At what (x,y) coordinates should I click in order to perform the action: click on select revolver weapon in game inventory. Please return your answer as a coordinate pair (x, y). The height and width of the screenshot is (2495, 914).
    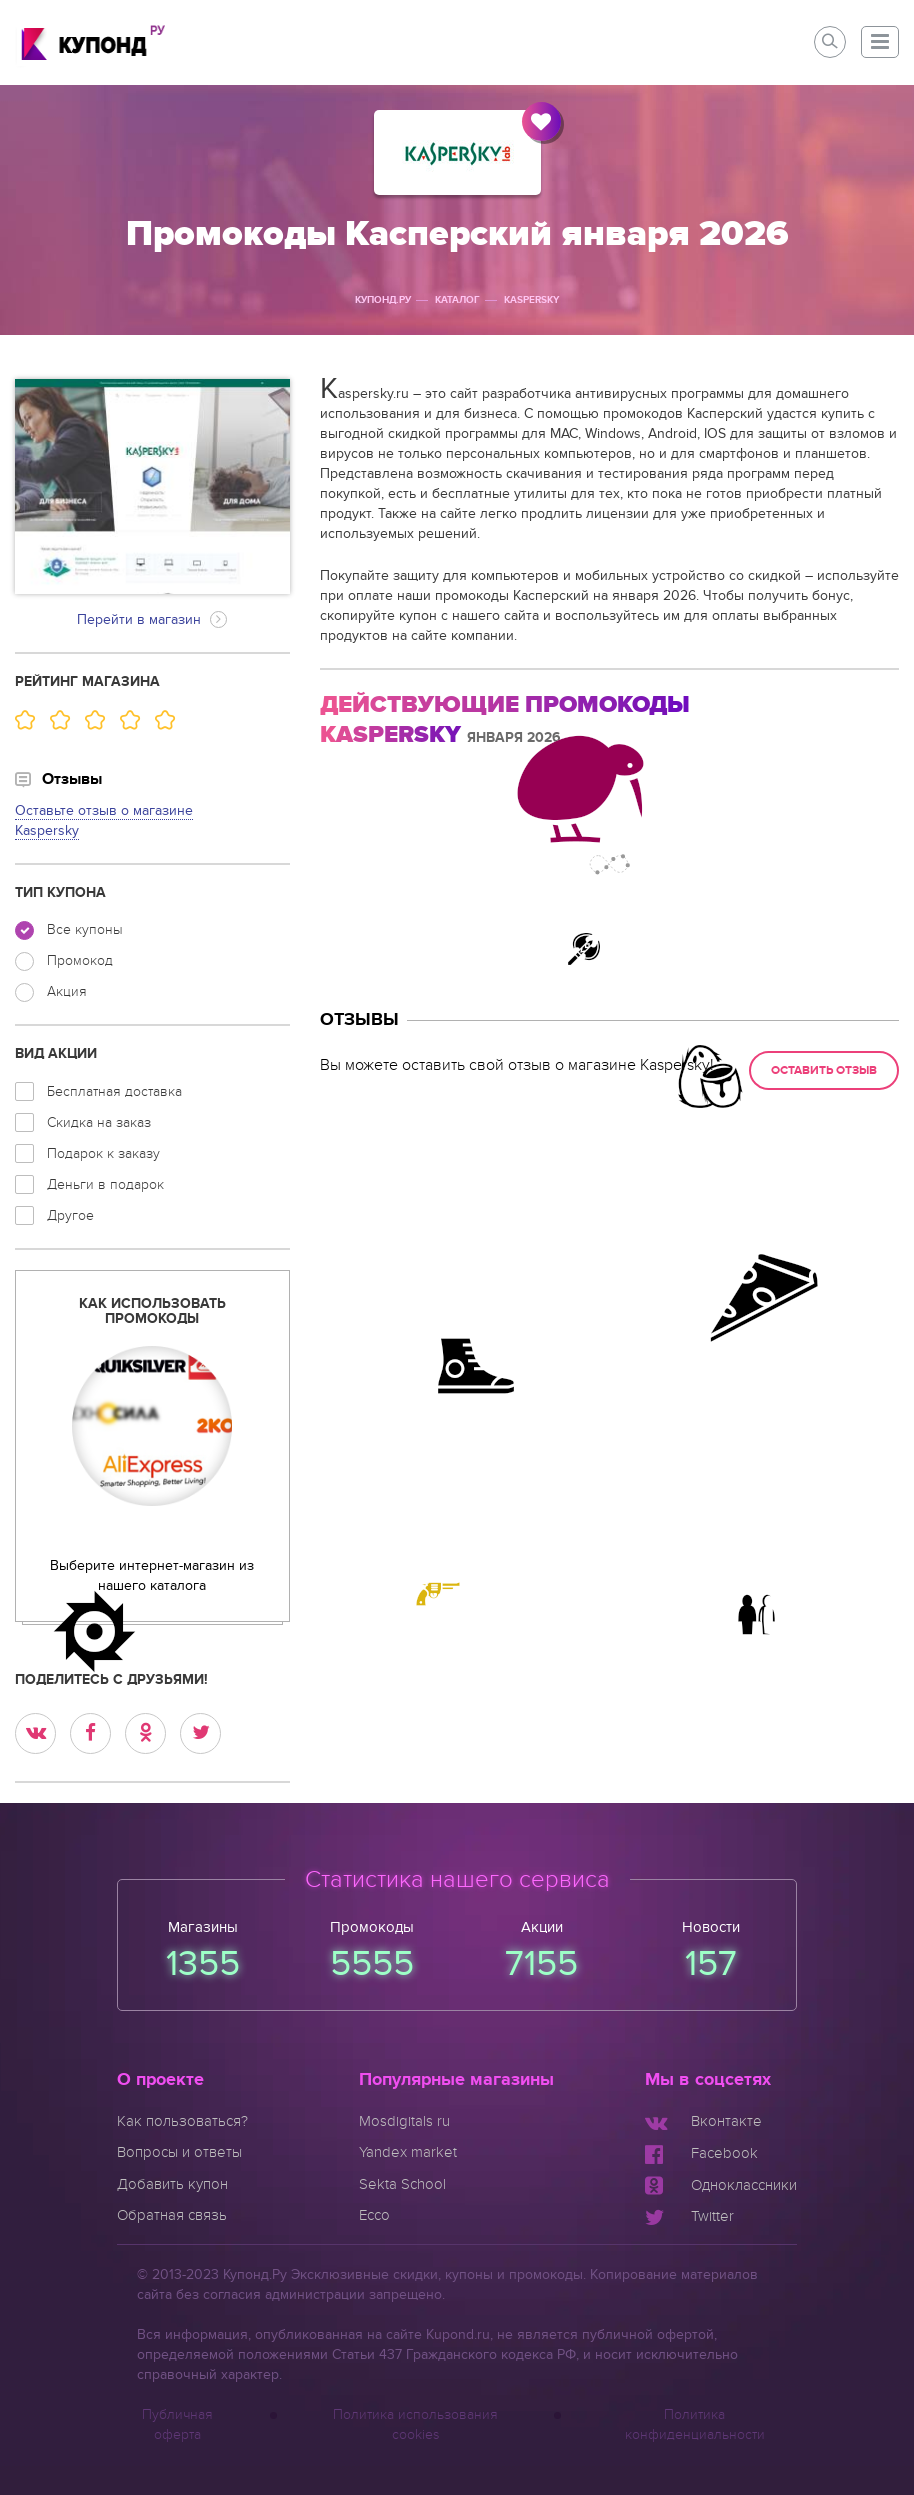
    Looking at the image, I should click on (438, 1594).